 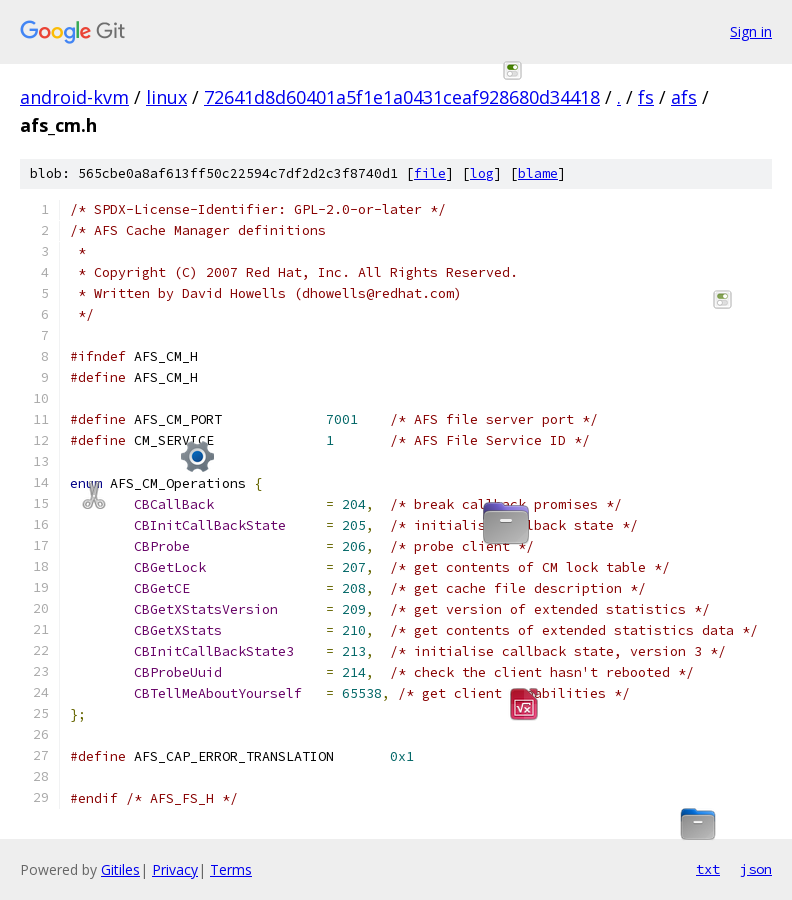 I want to click on cut selected content to clipboard, so click(x=94, y=495).